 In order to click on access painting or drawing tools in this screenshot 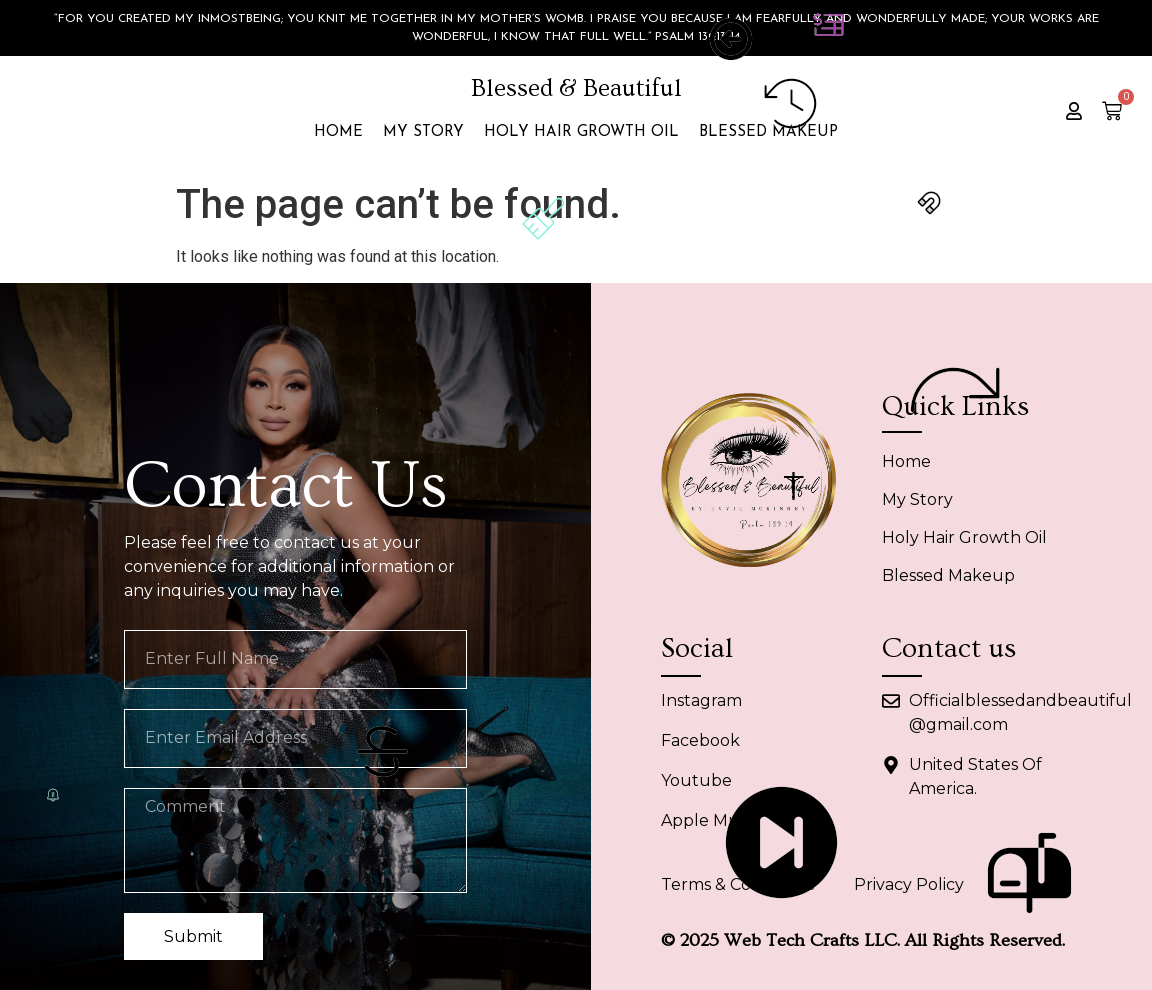, I will do `click(544, 218)`.